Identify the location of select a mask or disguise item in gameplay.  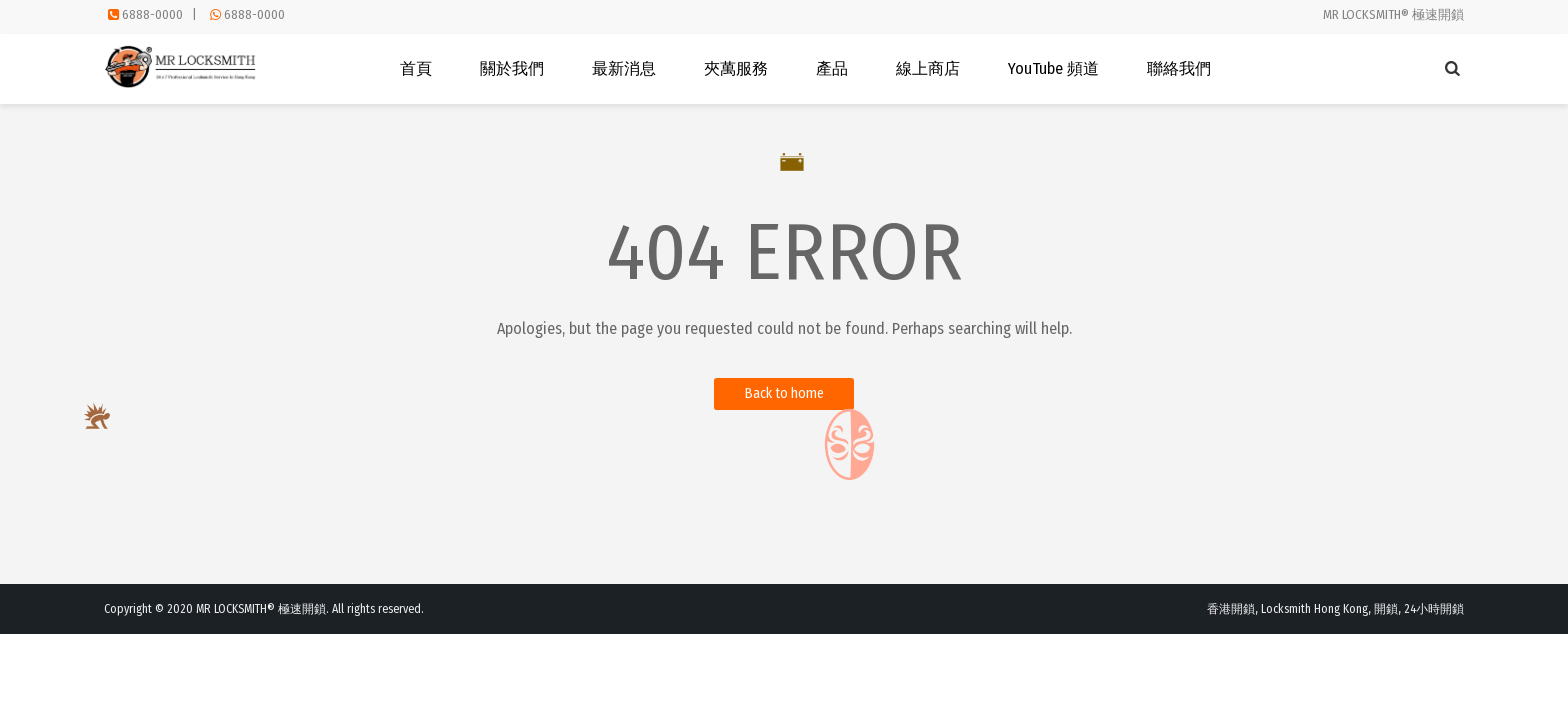
(849, 444).